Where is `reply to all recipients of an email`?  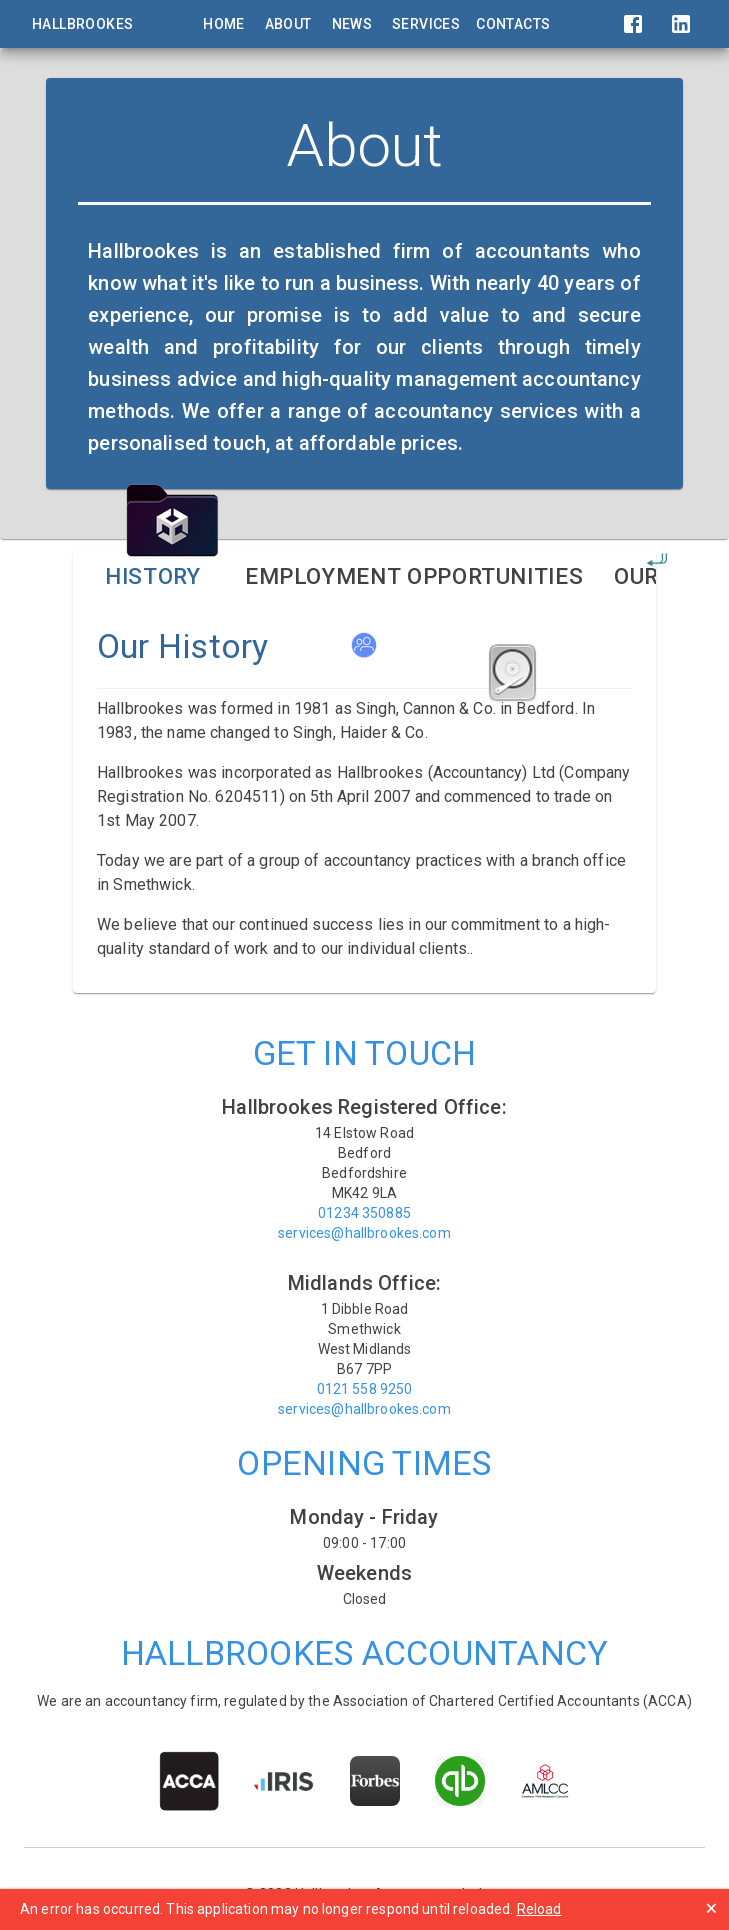
reply to all recipients of an email is located at coordinates (656, 558).